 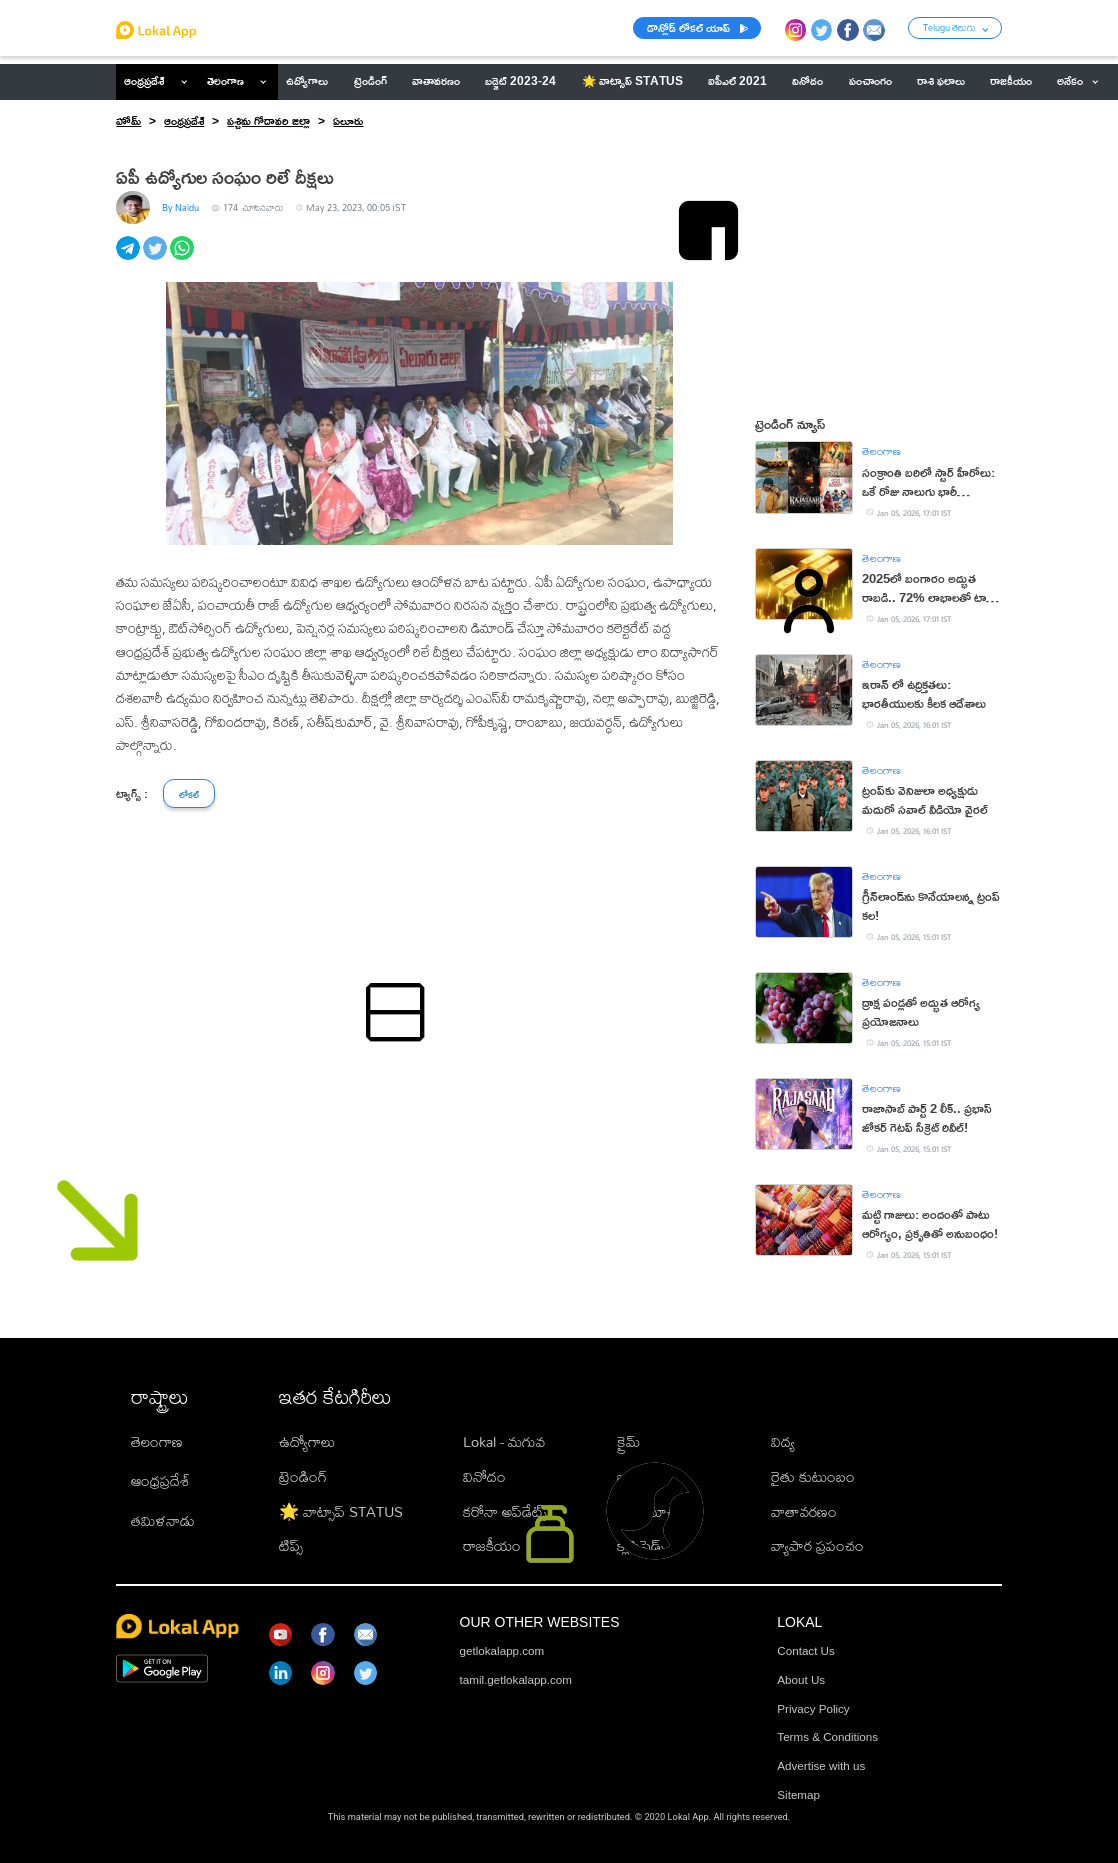 What do you see at coordinates (393, 1010) in the screenshot?
I see `split editor view horizontally` at bounding box center [393, 1010].